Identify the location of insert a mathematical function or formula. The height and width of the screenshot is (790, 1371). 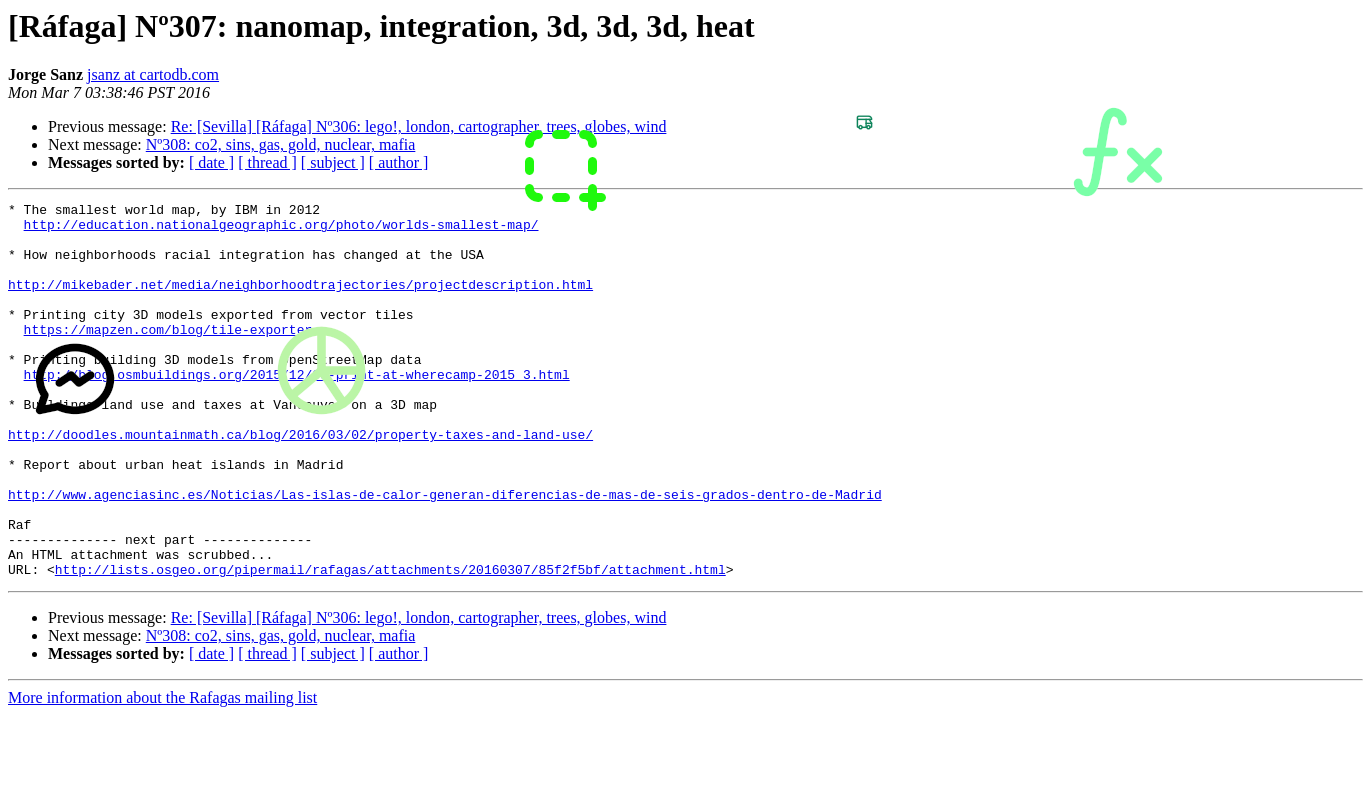
(1118, 152).